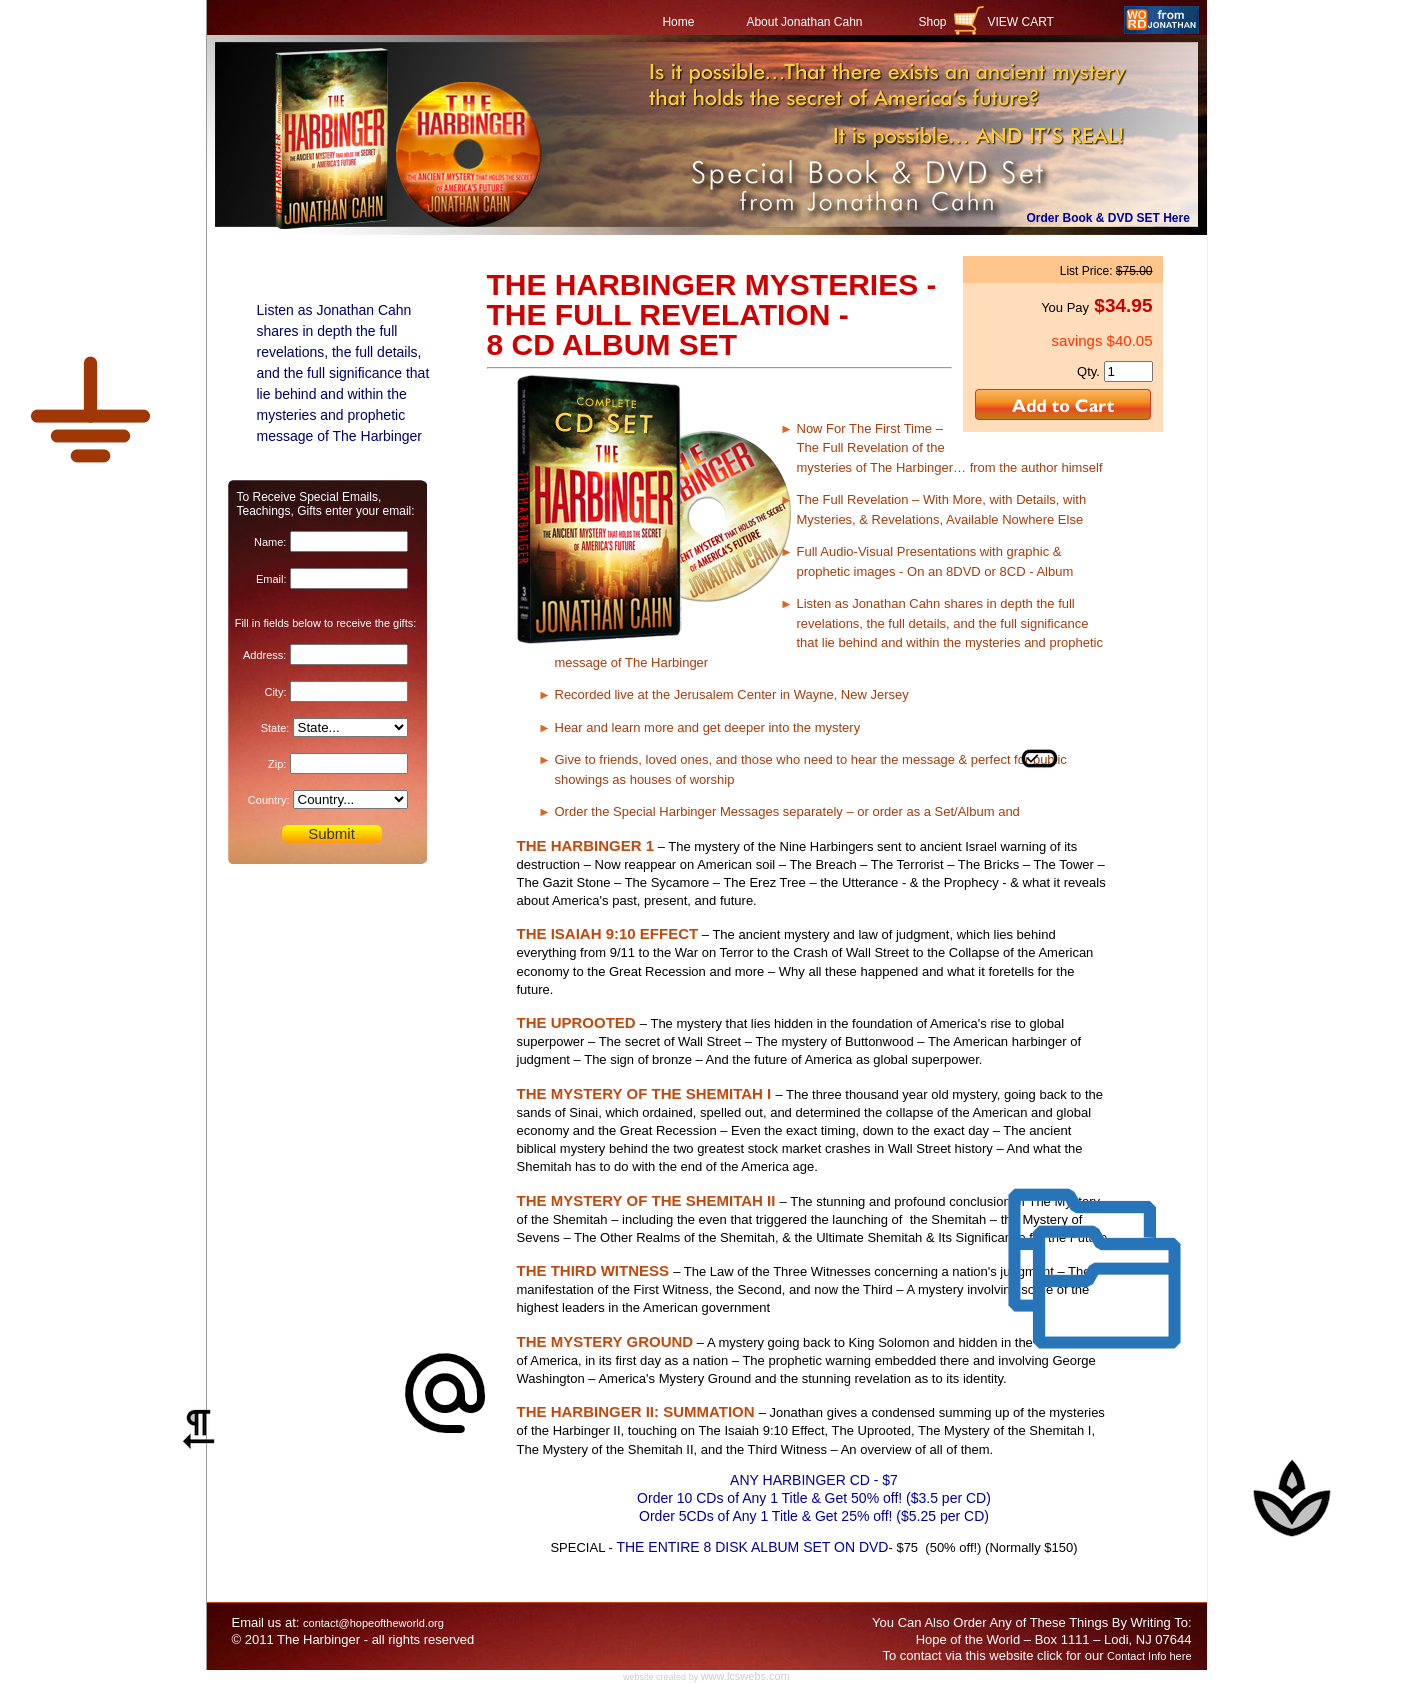 The image size is (1413, 1684). What do you see at coordinates (445, 1393) in the screenshot?
I see `enter or view email address` at bounding box center [445, 1393].